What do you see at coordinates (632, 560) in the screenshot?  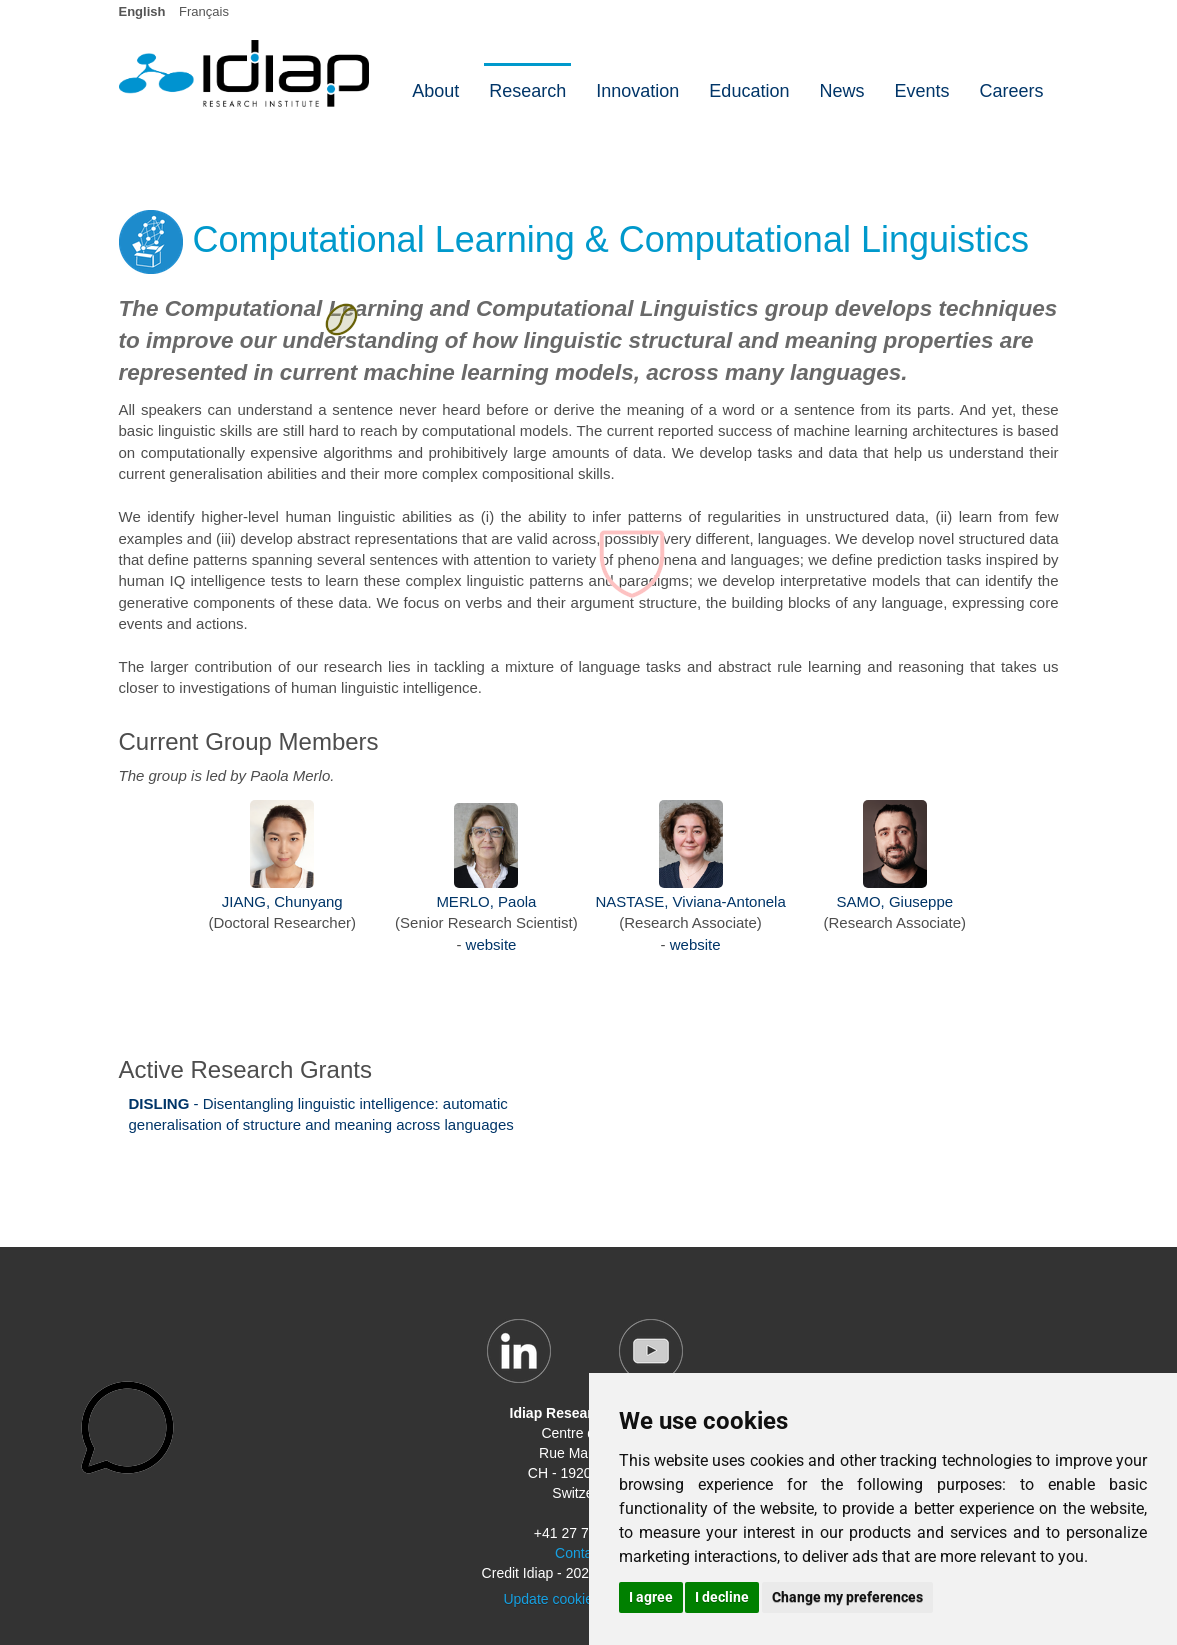 I see `access security settings` at bounding box center [632, 560].